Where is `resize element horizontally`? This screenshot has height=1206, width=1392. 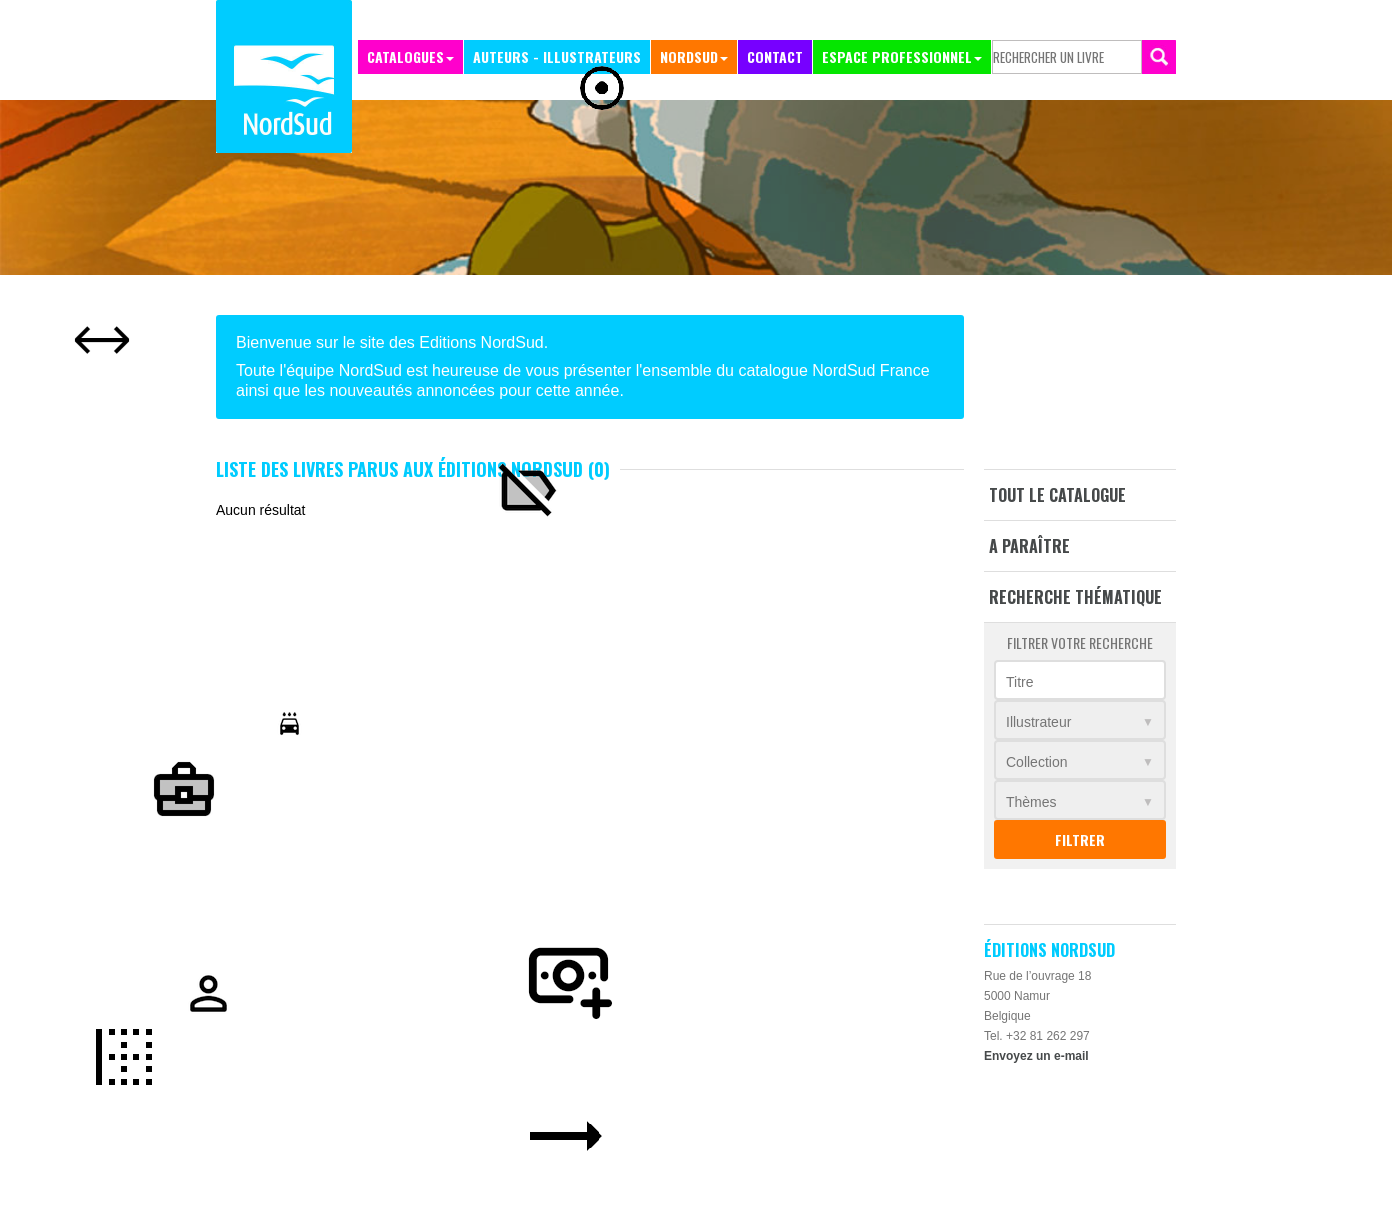 resize element horizontally is located at coordinates (102, 338).